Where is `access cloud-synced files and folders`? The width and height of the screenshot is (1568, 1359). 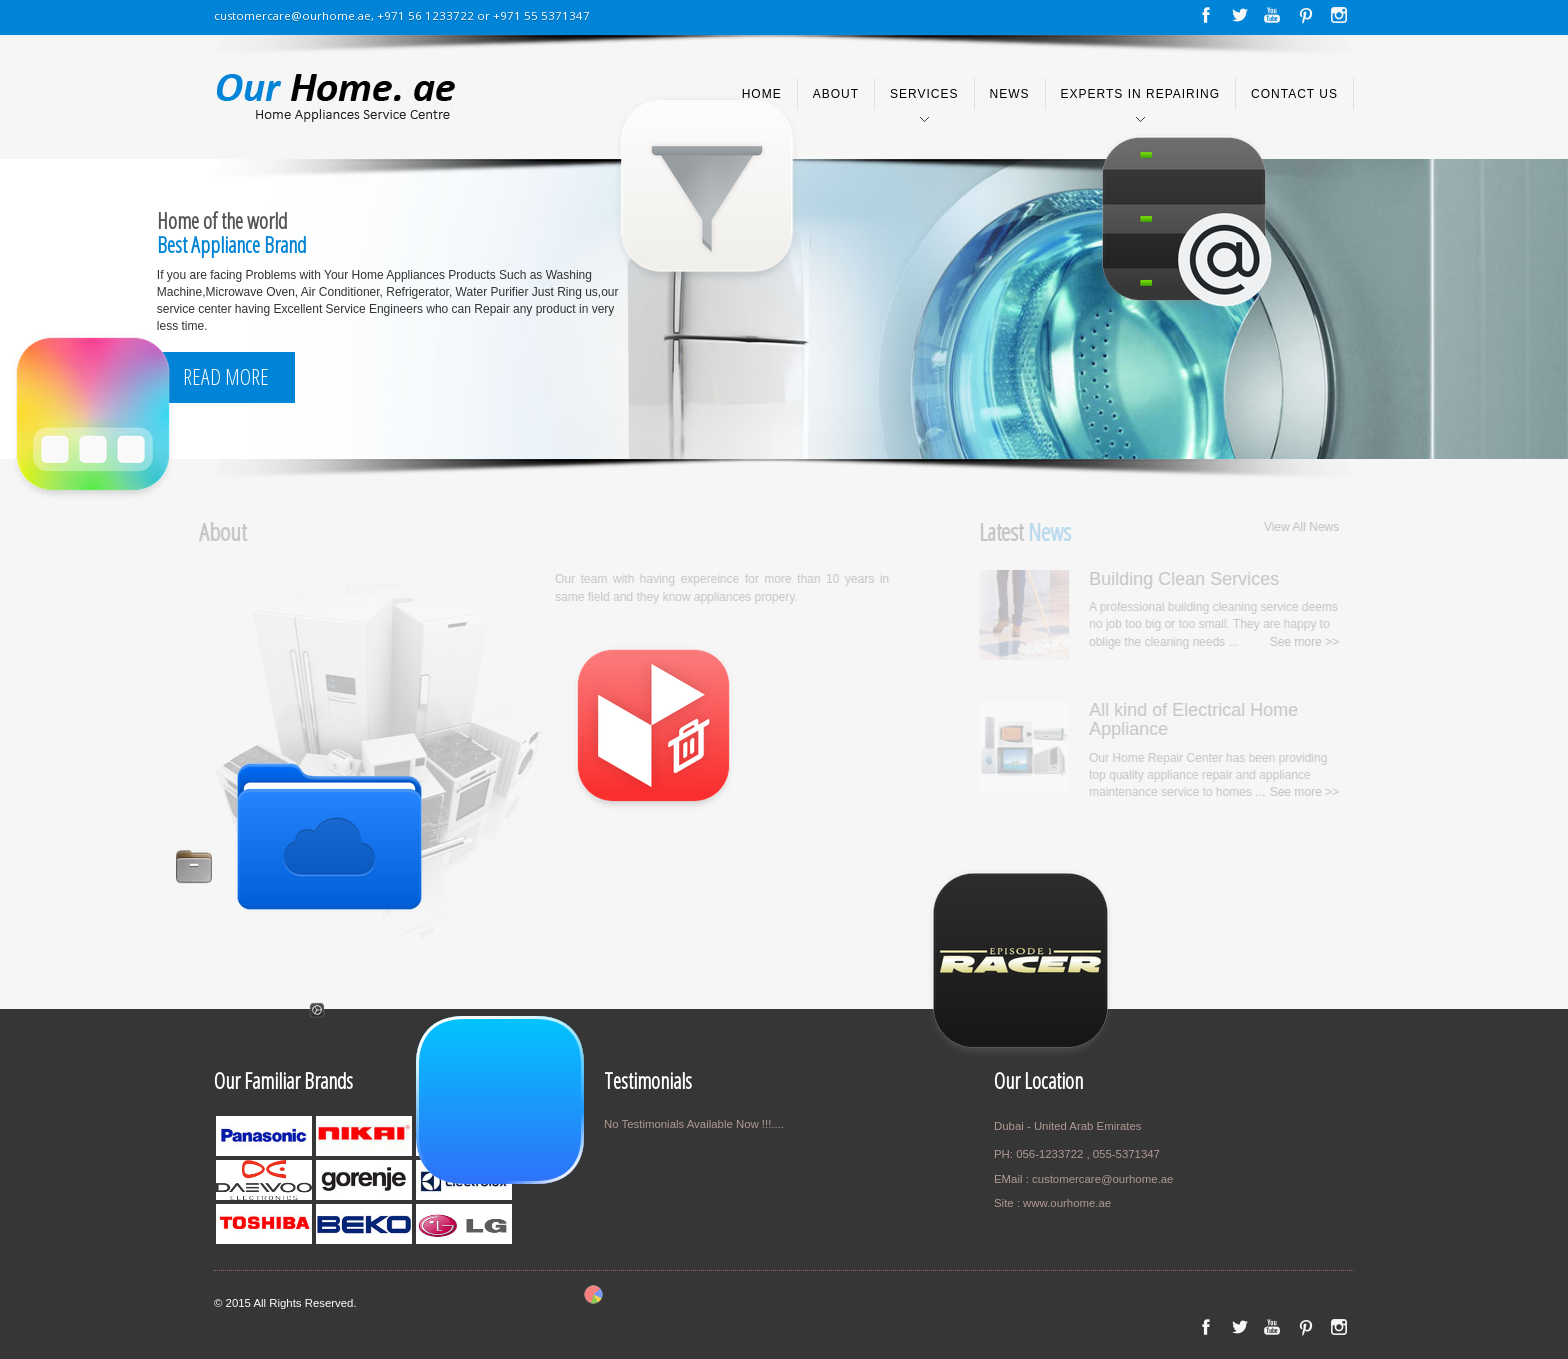 access cloud-synced files and folders is located at coordinates (329, 836).